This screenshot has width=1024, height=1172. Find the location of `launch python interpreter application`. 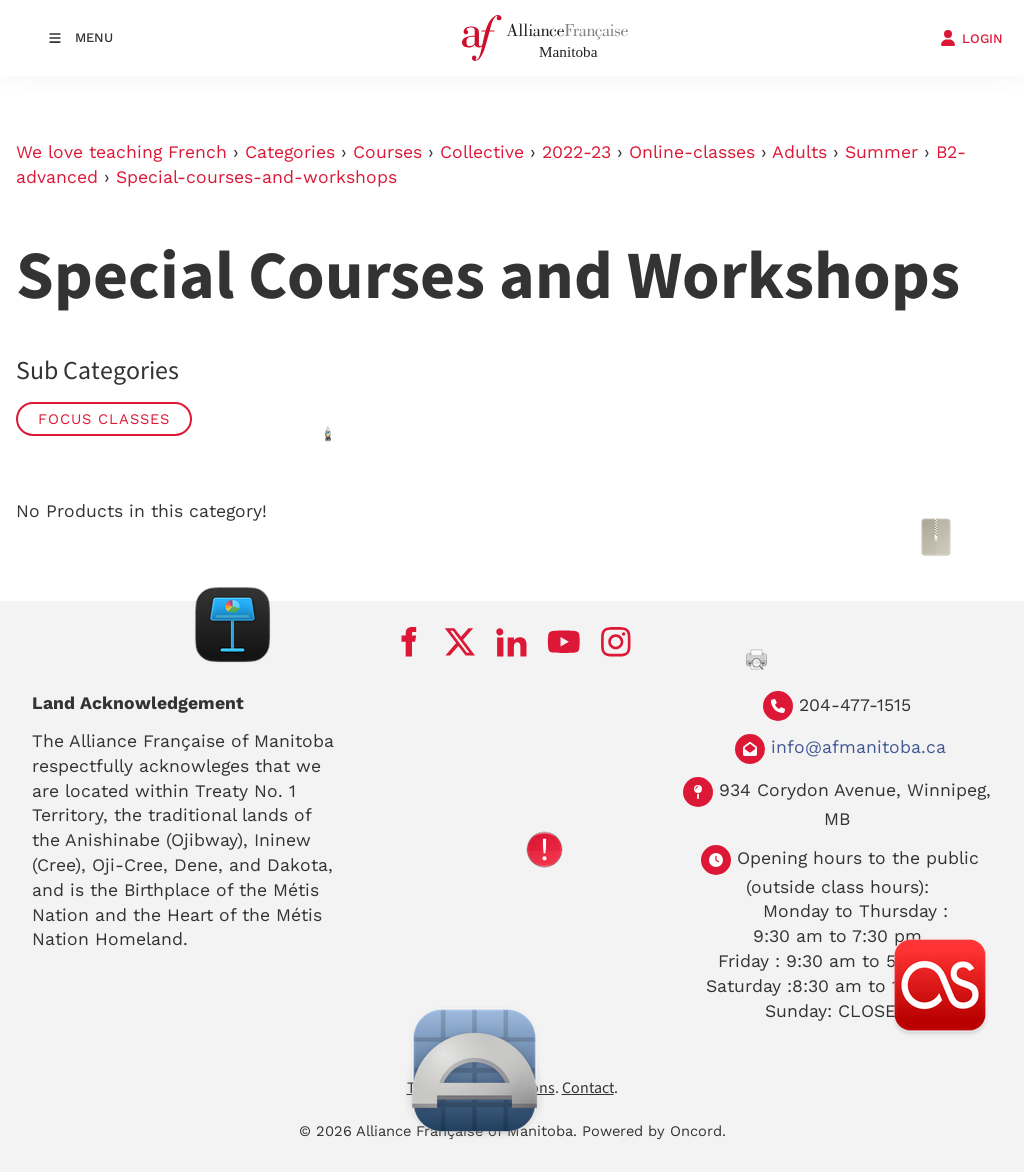

launch python interpreter application is located at coordinates (328, 434).